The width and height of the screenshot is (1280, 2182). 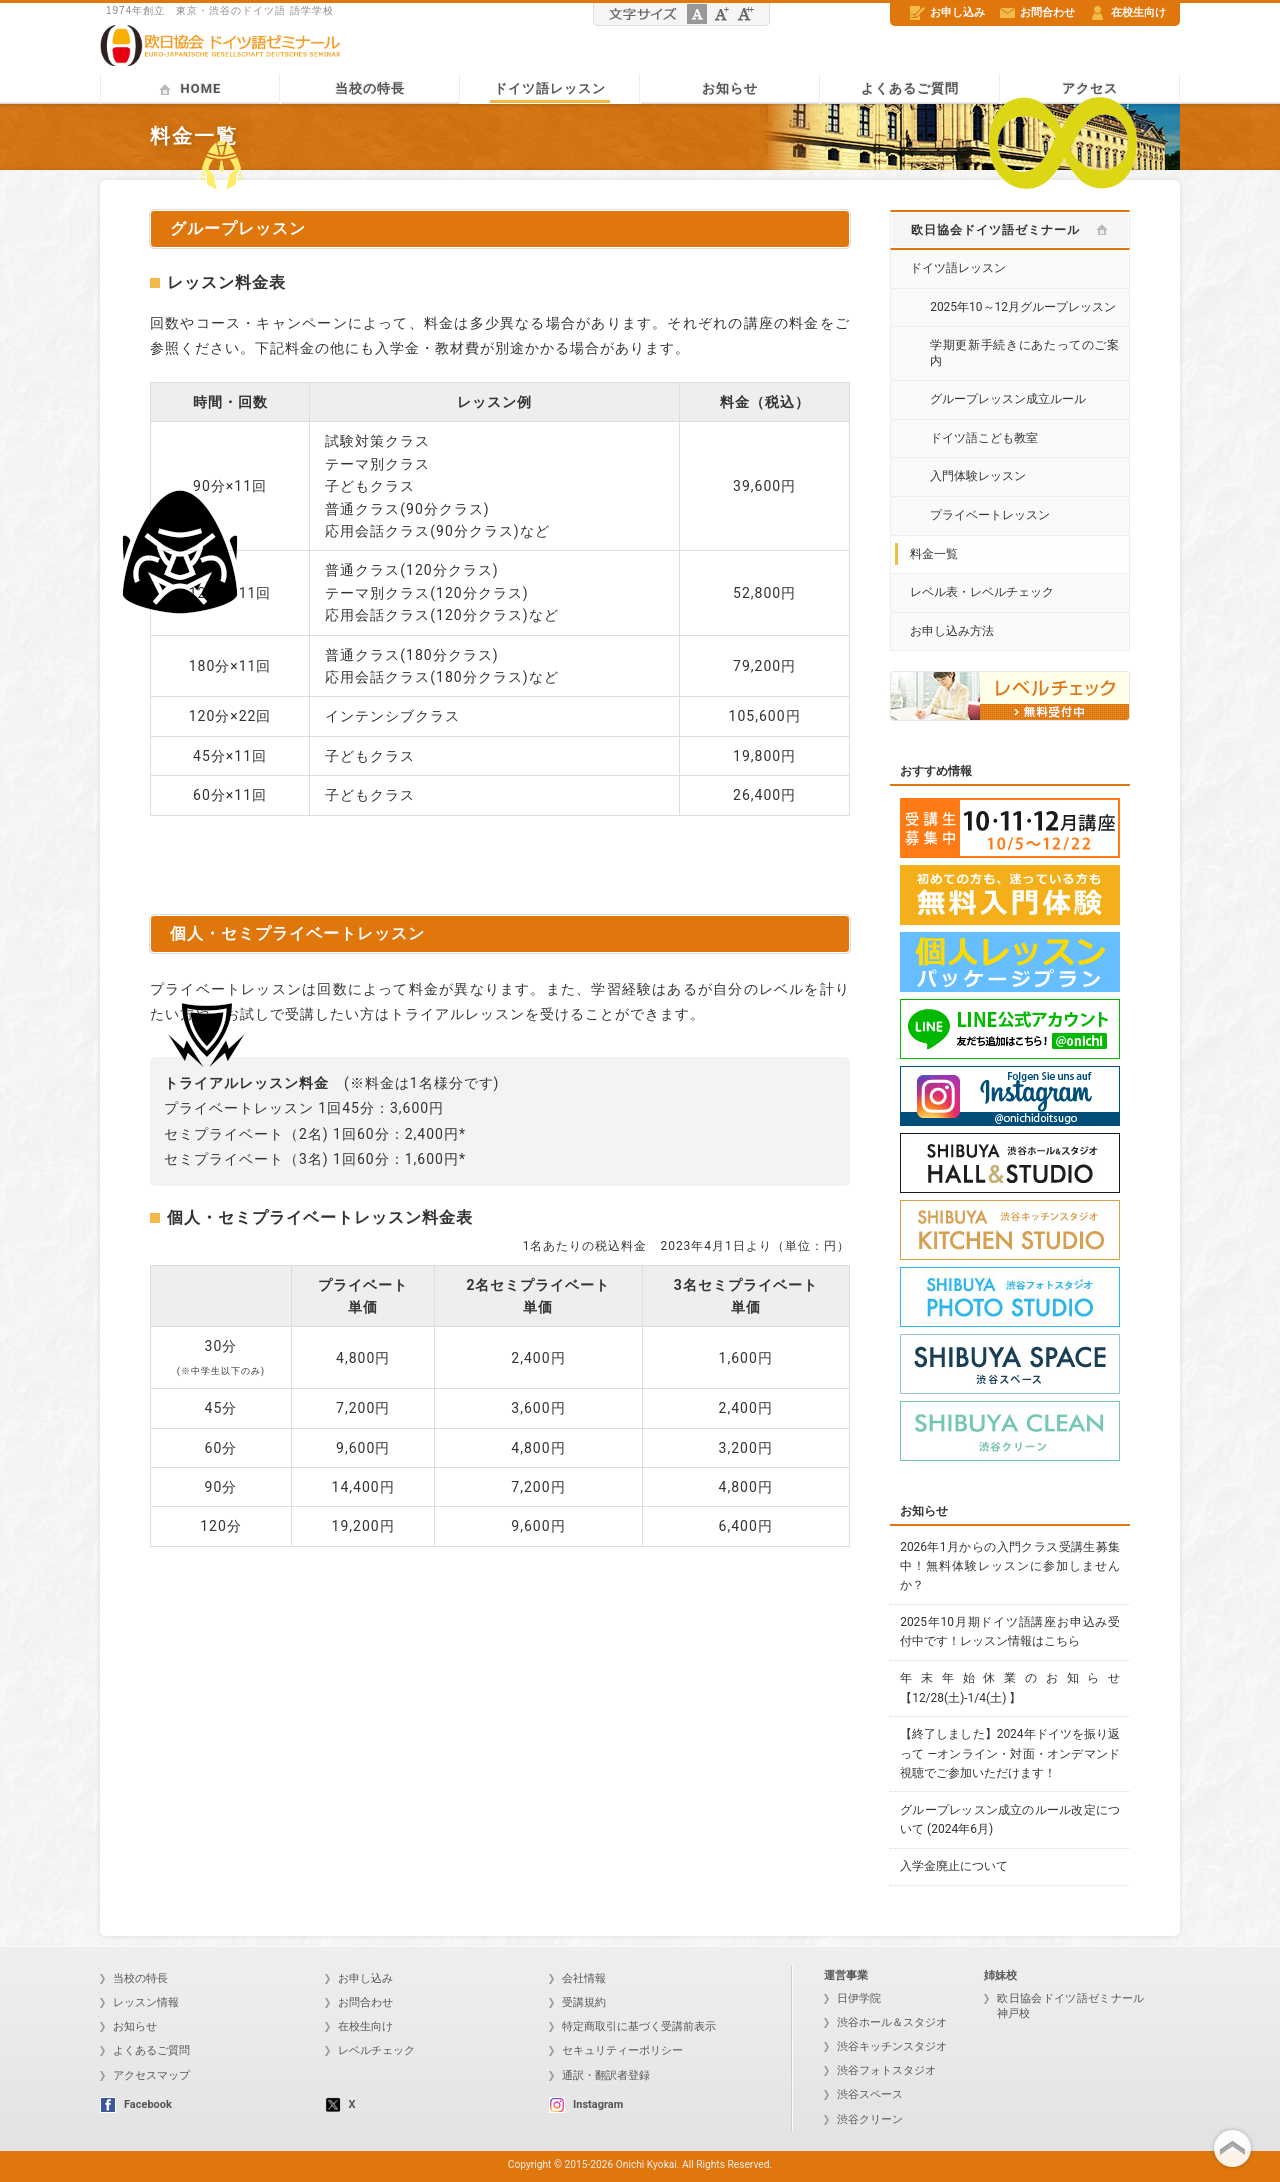 I want to click on activate power shield or energy protection, so click(x=206, y=1032).